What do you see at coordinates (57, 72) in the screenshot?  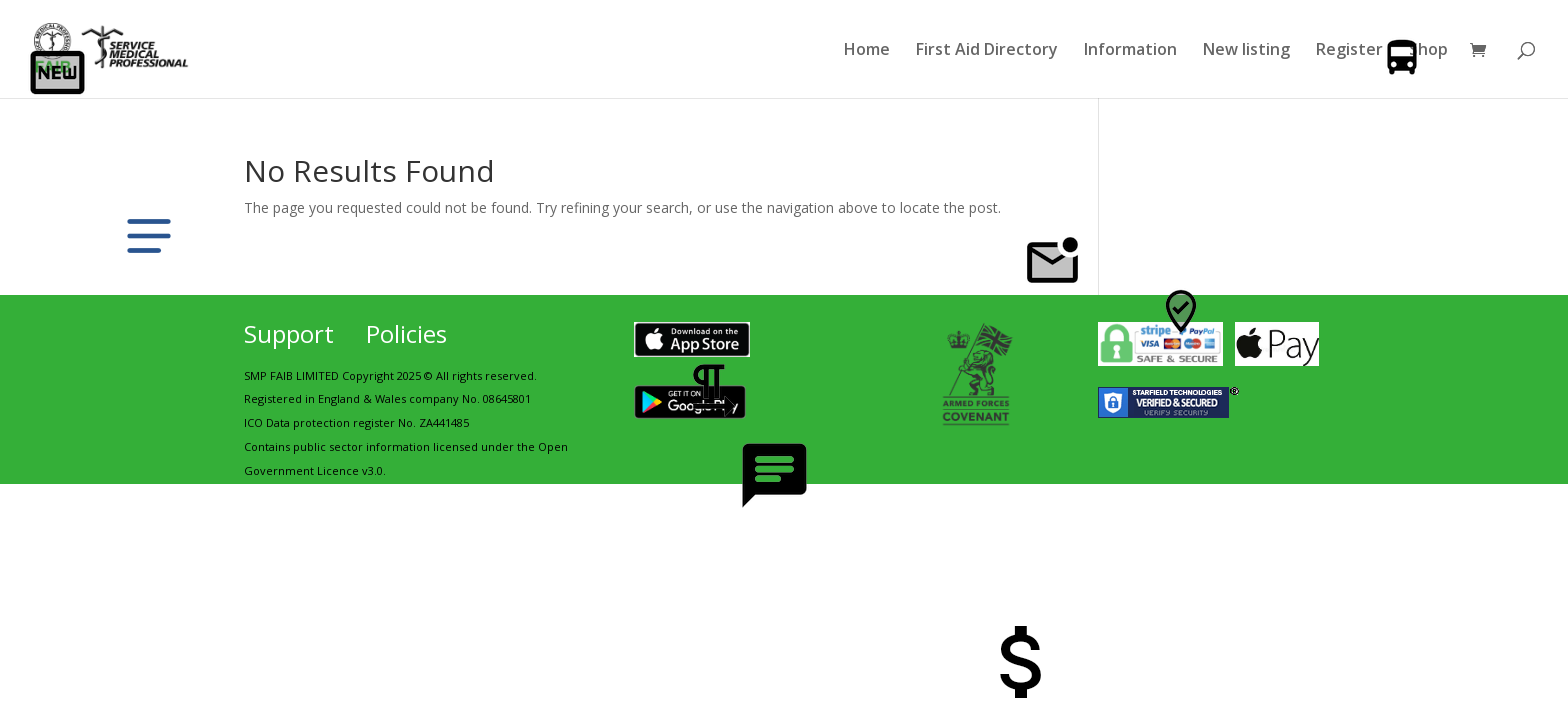 I see `indicates new content or recently added items` at bounding box center [57, 72].